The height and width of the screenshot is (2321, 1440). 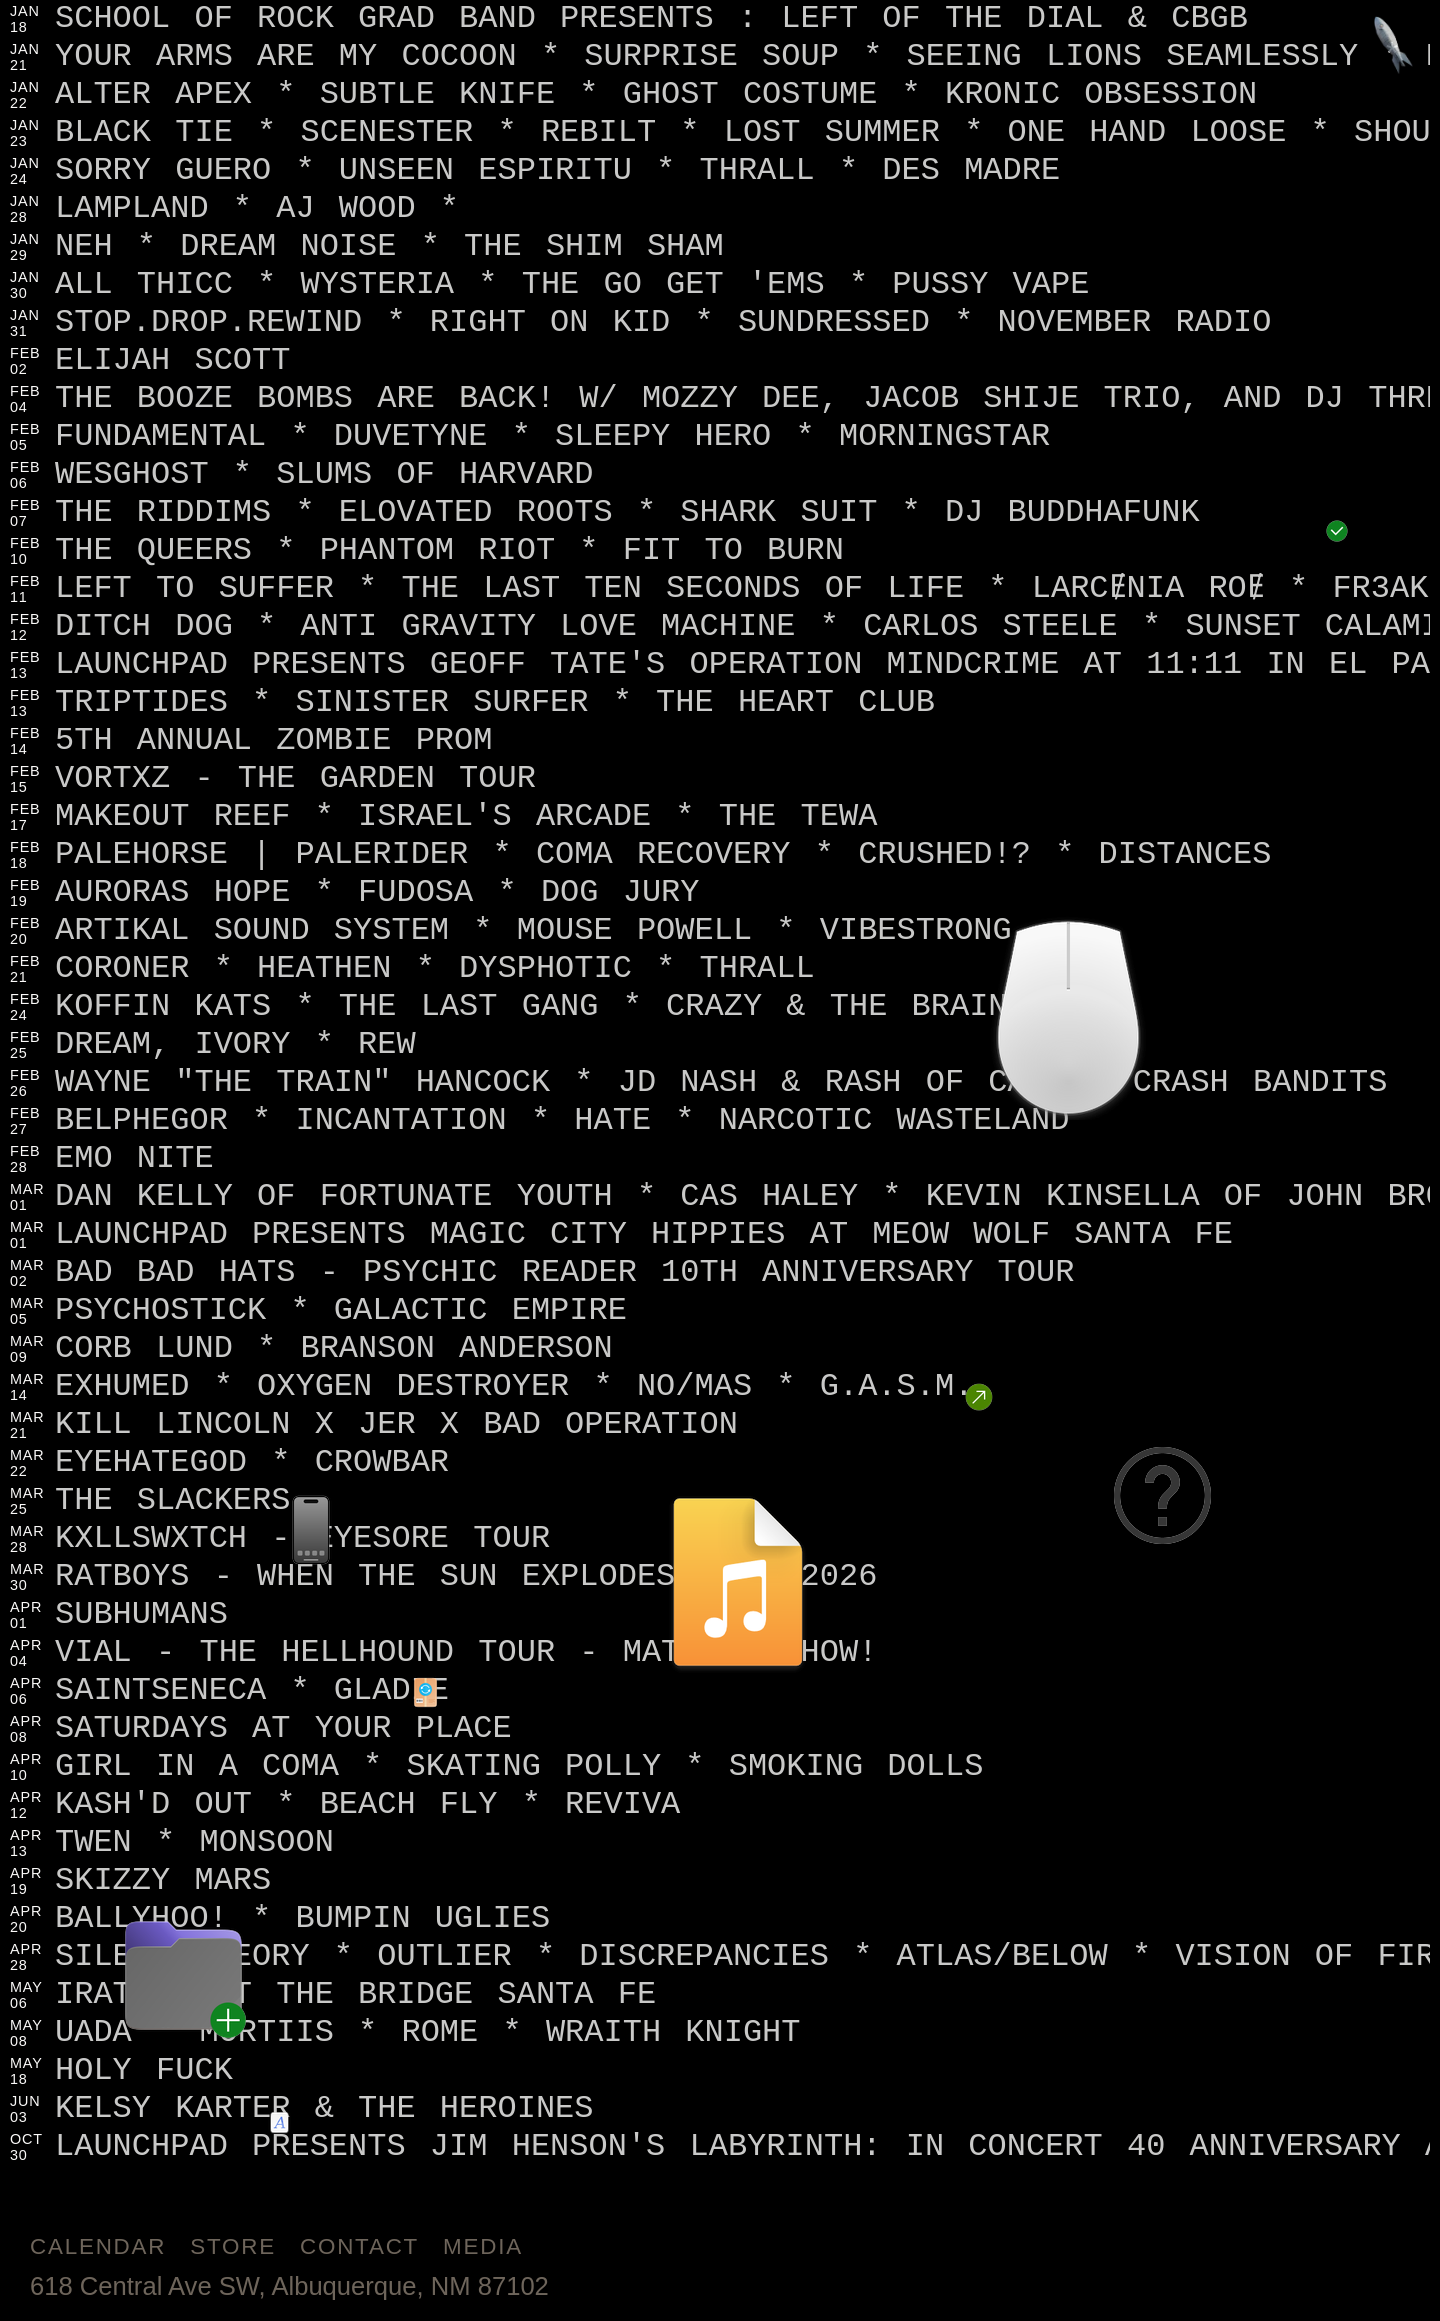 What do you see at coordinates (979, 1397) in the screenshot?
I see `indicates a symbolic link or shortcut to another file` at bounding box center [979, 1397].